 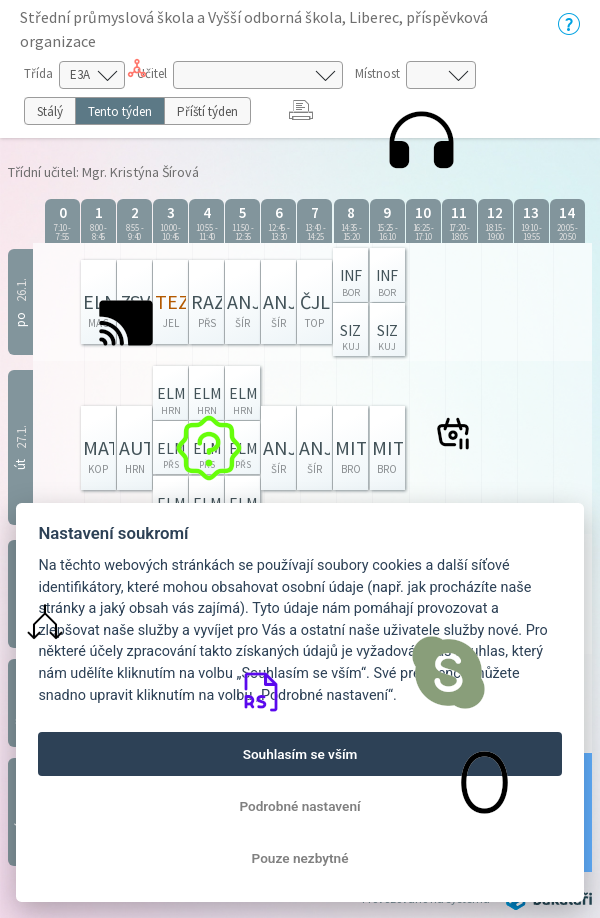 I want to click on open skype, so click(x=448, y=672).